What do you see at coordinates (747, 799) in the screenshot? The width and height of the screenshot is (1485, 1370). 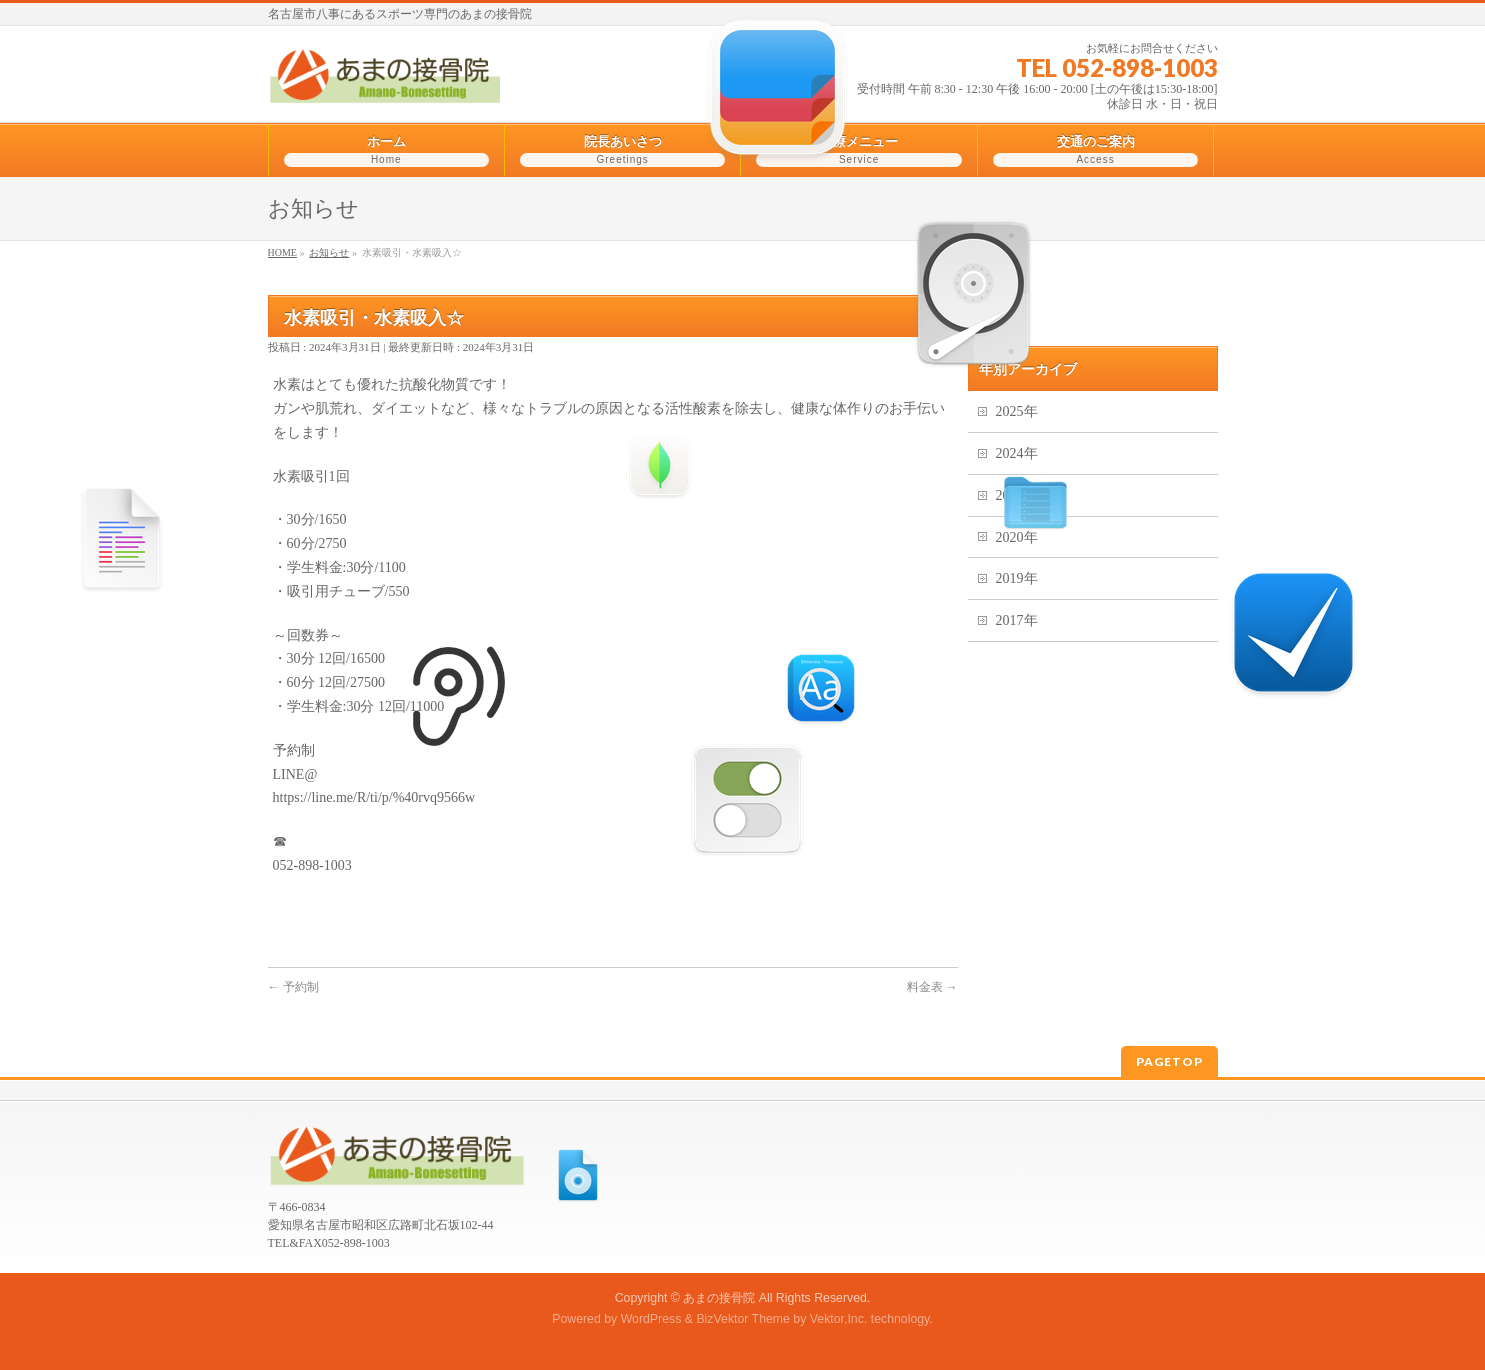 I see `open system tweaks or settings customization` at bounding box center [747, 799].